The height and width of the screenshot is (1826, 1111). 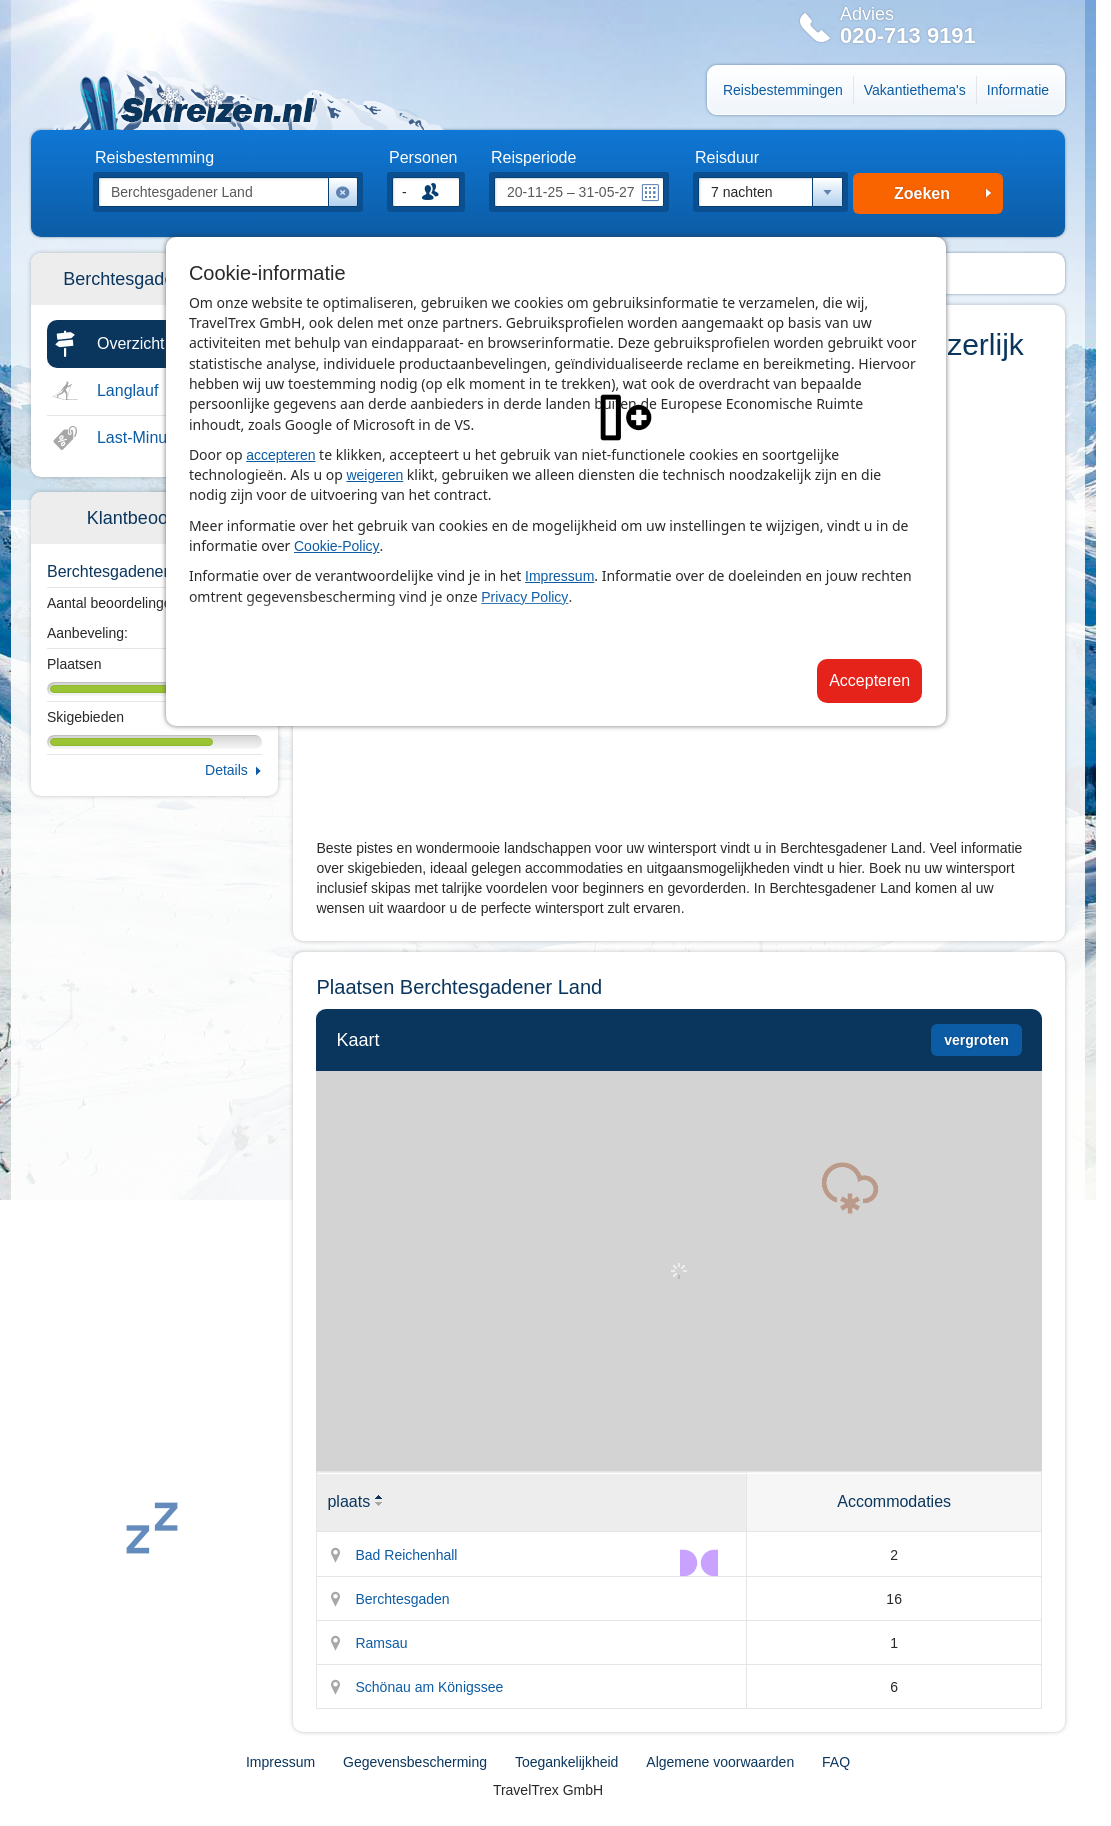 What do you see at coordinates (850, 1188) in the screenshot?
I see `indicates snowy weather conditions` at bounding box center [850, 1188].